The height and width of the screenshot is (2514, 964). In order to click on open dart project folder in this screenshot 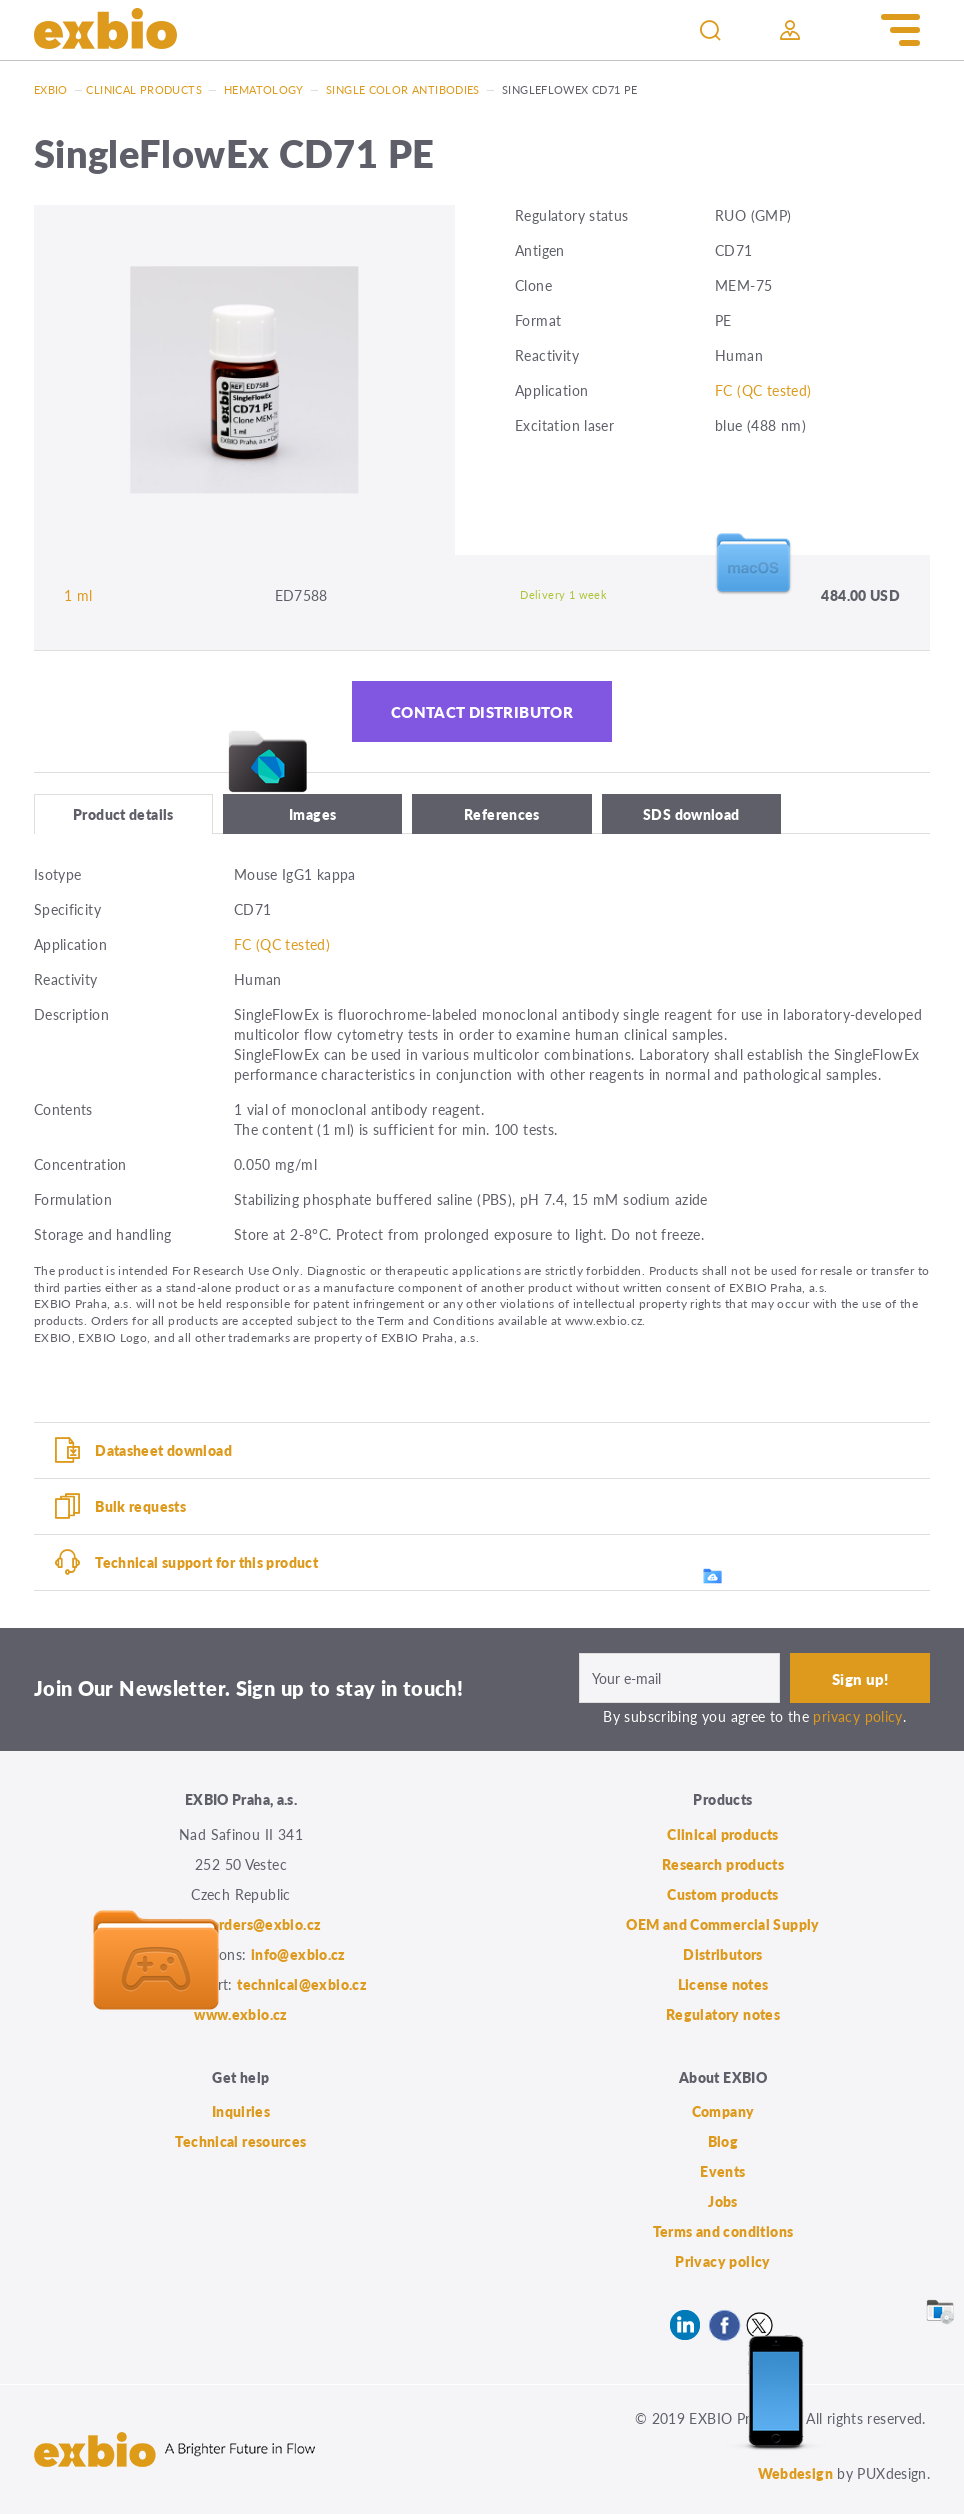, I will do `click(267, 763)`.